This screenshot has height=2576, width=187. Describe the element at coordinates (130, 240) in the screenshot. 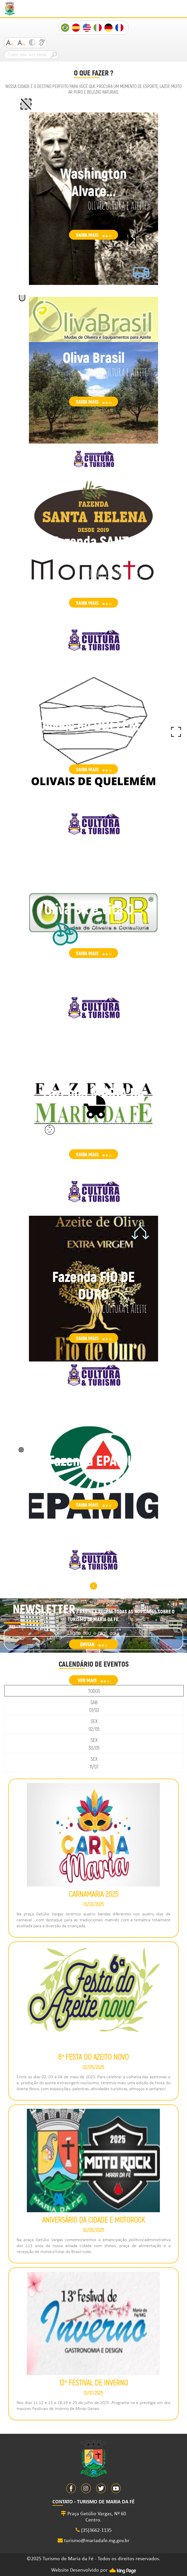

I see `go to end of content or list` at that location.